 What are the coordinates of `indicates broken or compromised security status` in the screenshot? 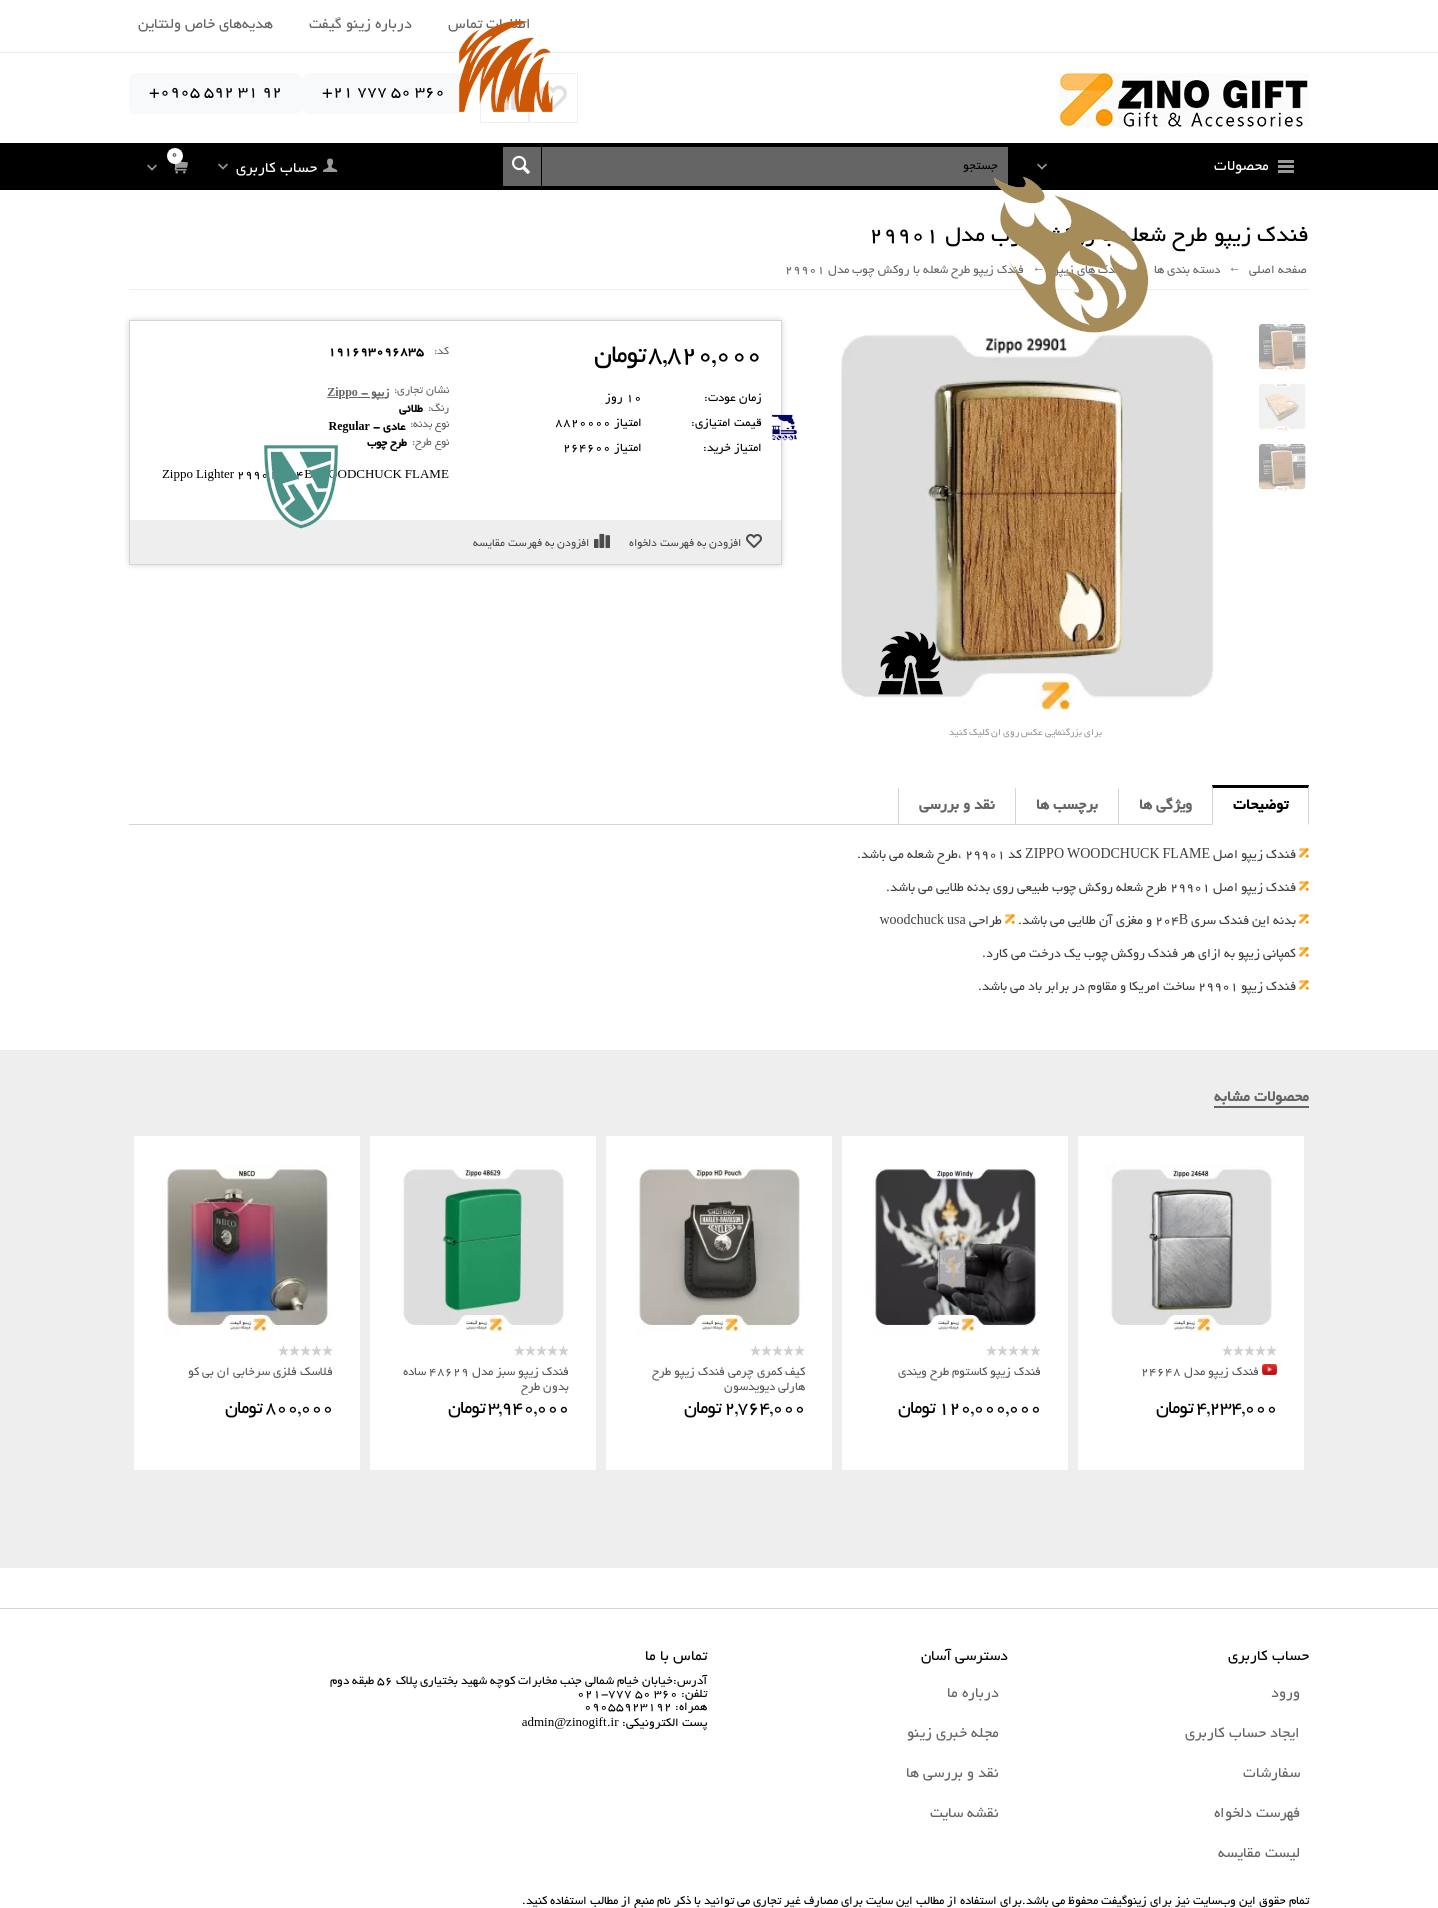 It's located at (301, 486).